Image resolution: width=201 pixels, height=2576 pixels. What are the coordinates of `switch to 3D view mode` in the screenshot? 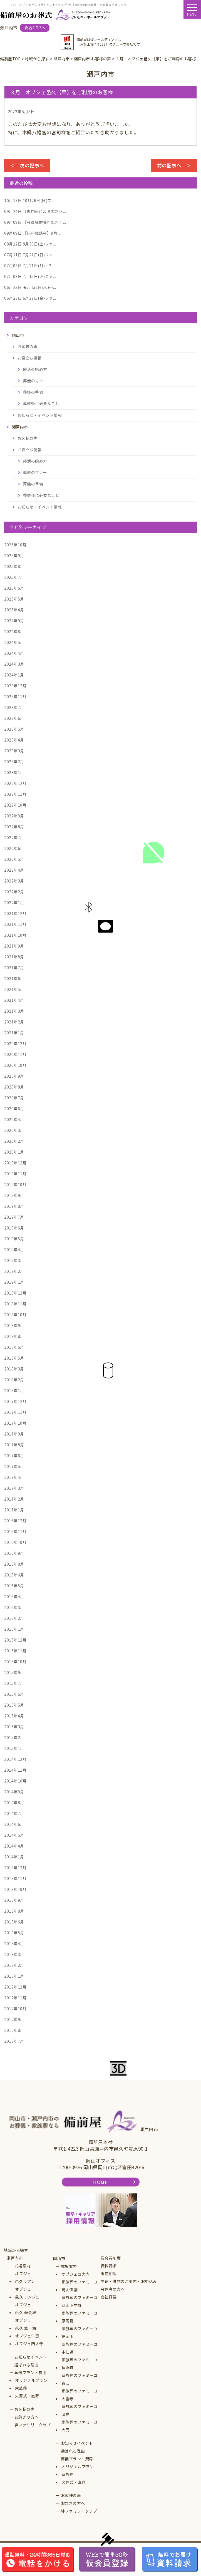 It's located at (118, 2068).